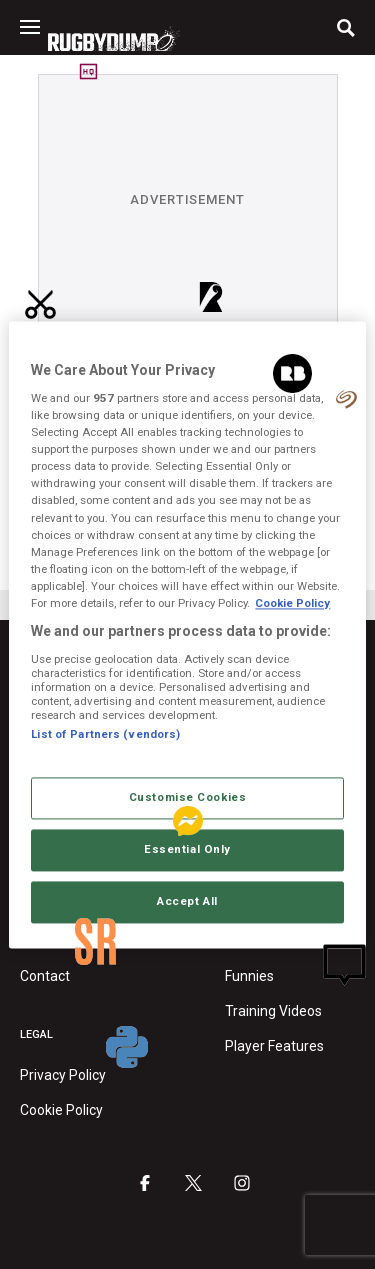 This screenshot has height=1269, width=375. I want to click on open chat or messaging, so click(344, 963).